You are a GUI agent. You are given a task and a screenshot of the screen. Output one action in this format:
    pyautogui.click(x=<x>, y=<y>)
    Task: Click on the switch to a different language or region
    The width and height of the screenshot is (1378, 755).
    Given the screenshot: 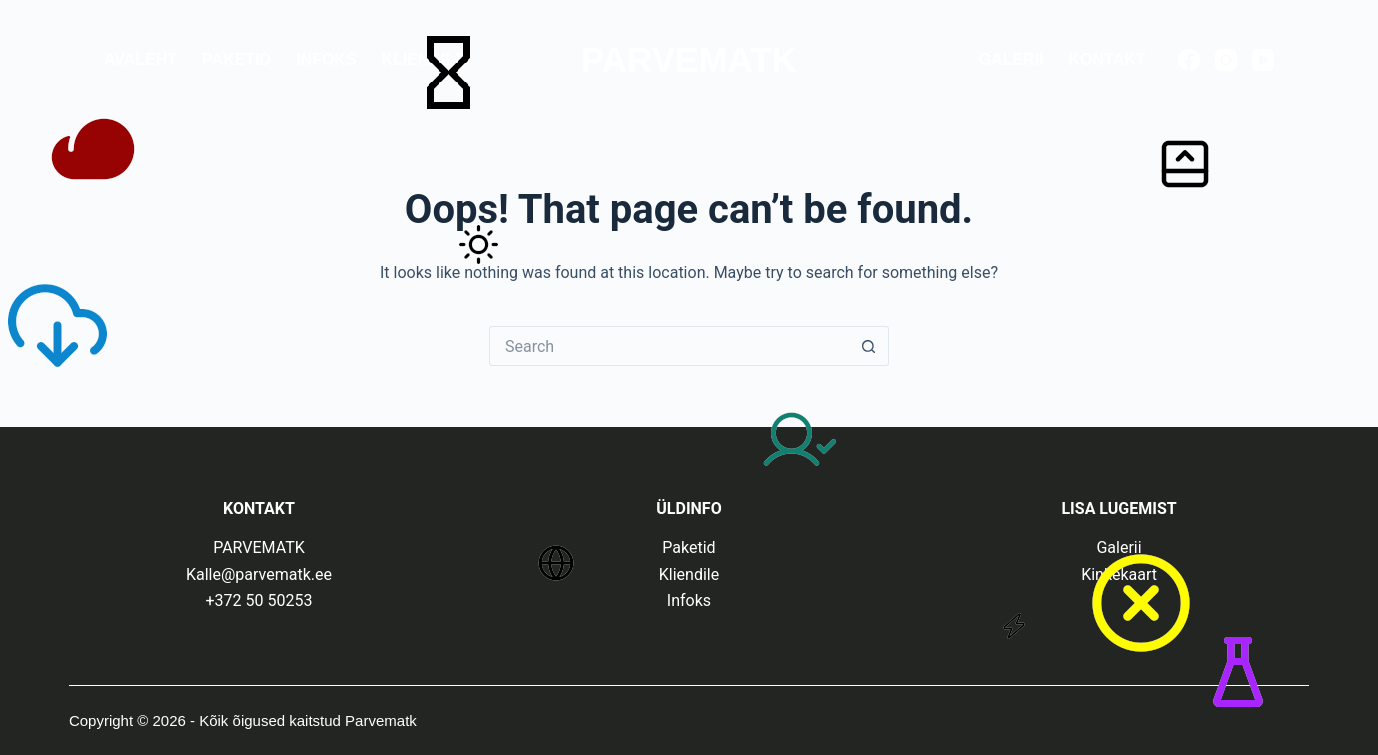 What is the action you would take?
    pyautogui.click(x=556, y=563)
    